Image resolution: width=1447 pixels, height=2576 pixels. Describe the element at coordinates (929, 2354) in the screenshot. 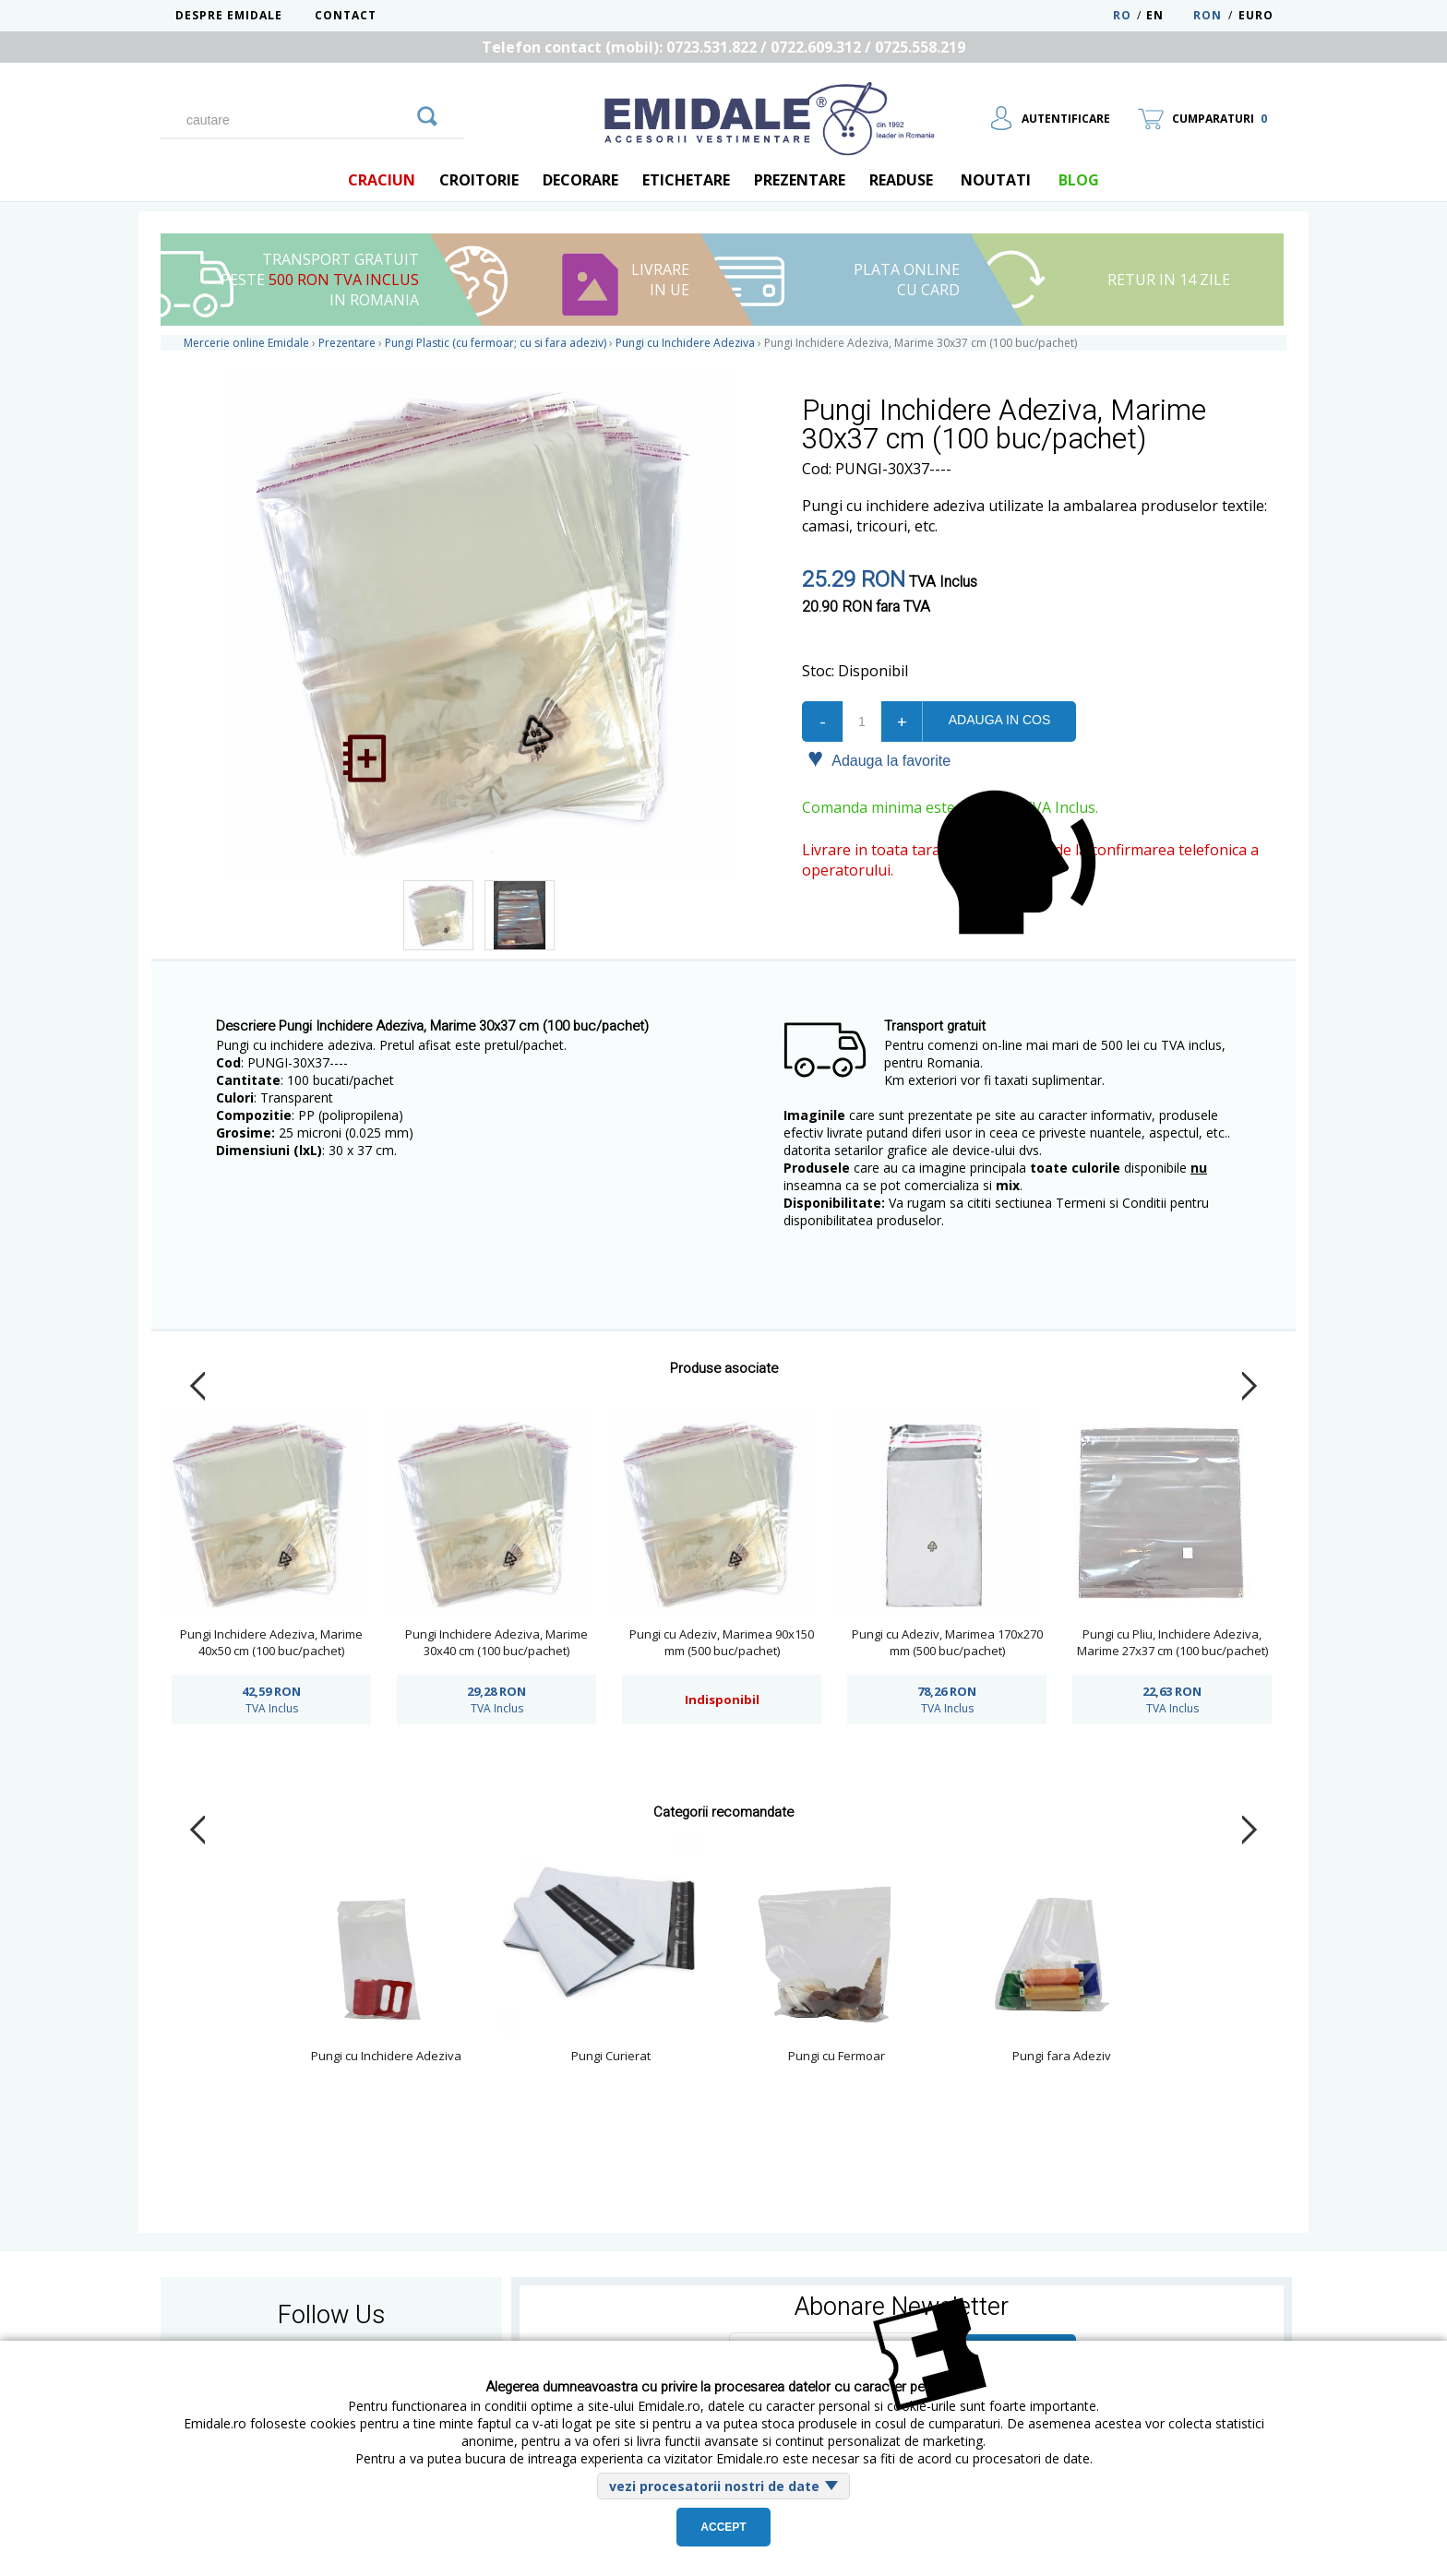

I see `open the Fandango app for movie tickets` at that location.